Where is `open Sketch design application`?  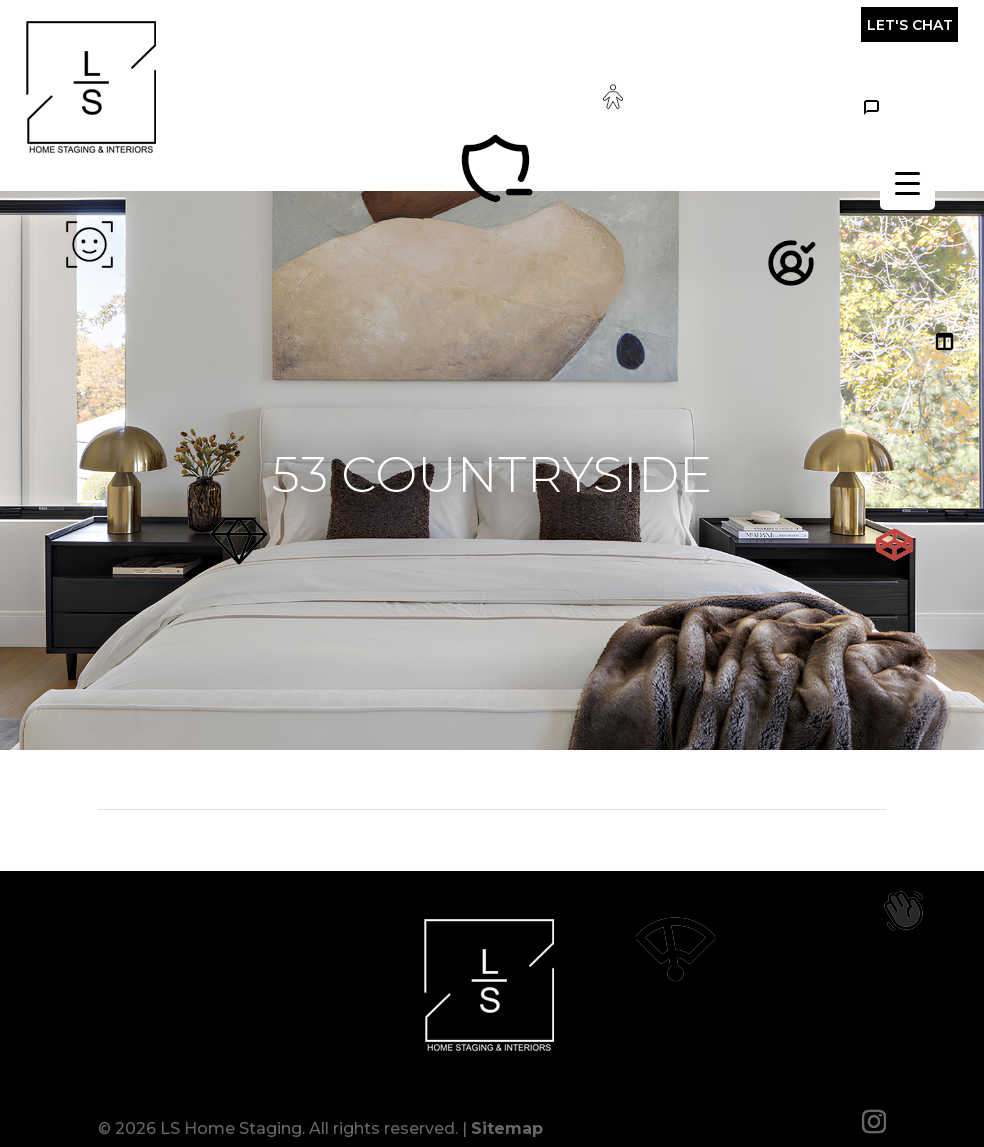
open Sketch design application is located at coordinates (239, 540).